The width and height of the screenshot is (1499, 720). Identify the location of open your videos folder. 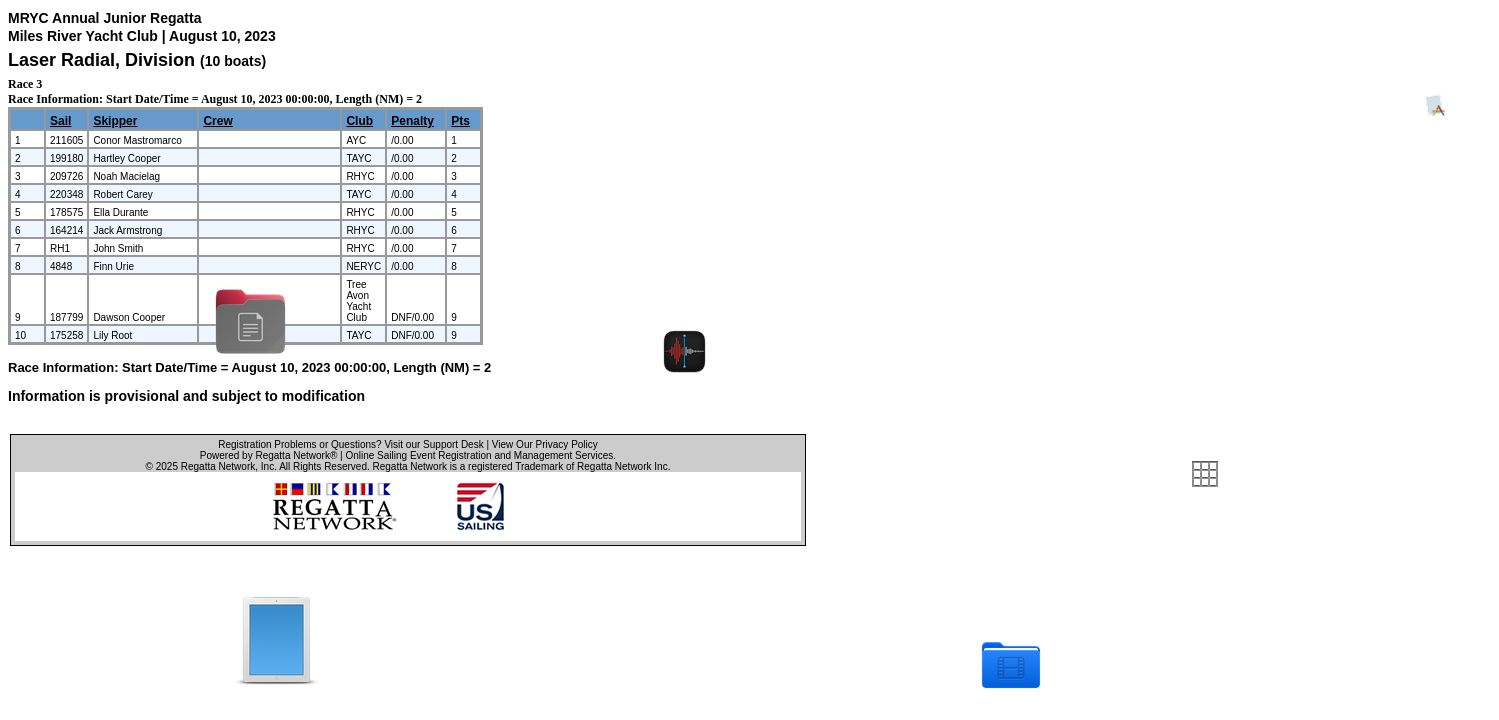
(1011, 665).